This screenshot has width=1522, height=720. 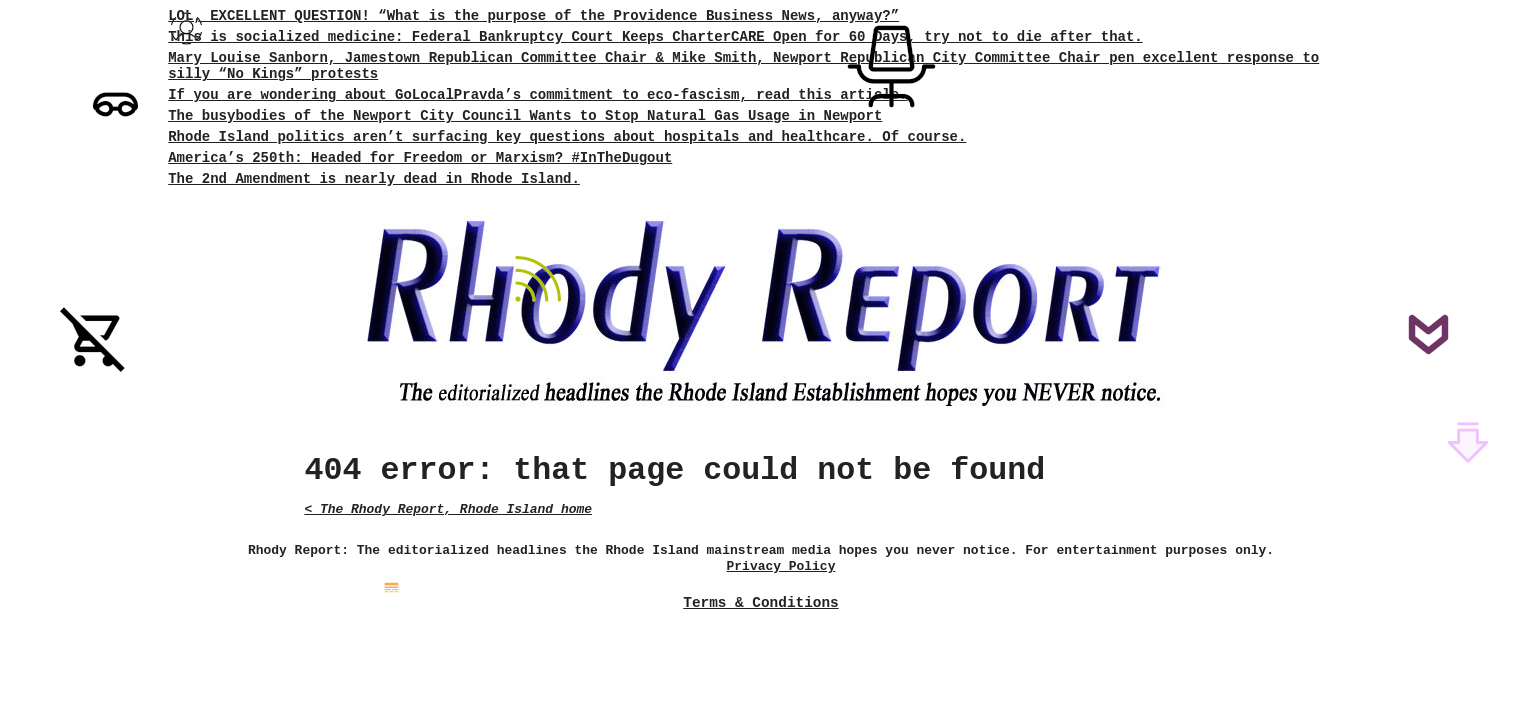 What do you see at coordinates (1428, 334) in the screenshot?
I see `expand or show more content below` at bounding box center [1428, 334].